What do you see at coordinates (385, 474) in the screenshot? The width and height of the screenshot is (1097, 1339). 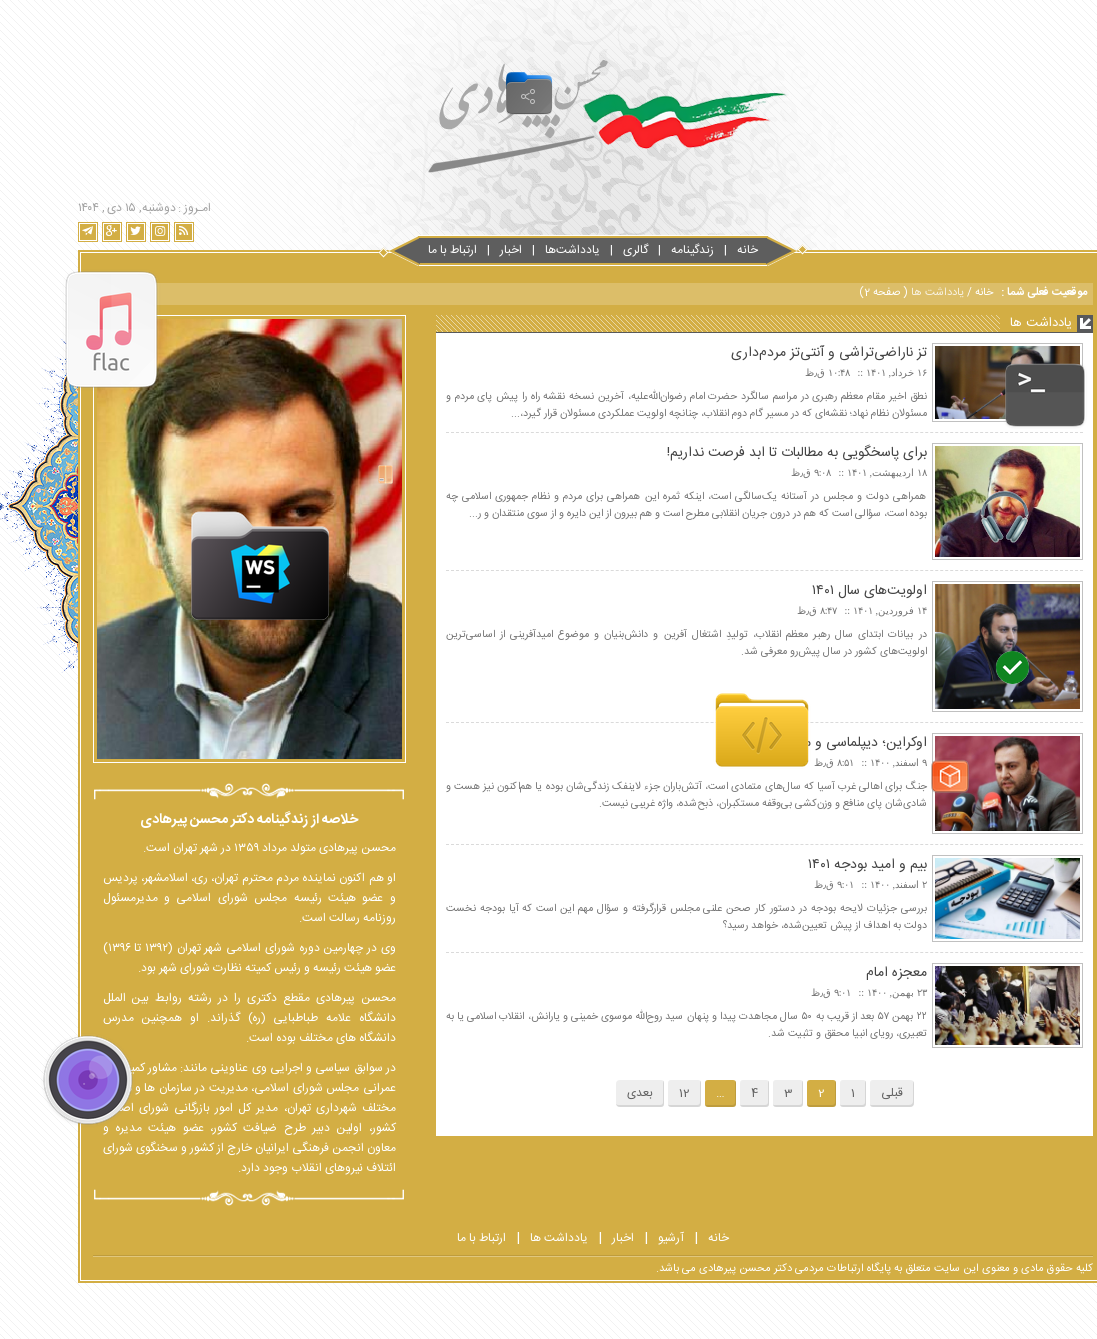 I see `a compressed archive or package file` at bounding box center [385, 474].